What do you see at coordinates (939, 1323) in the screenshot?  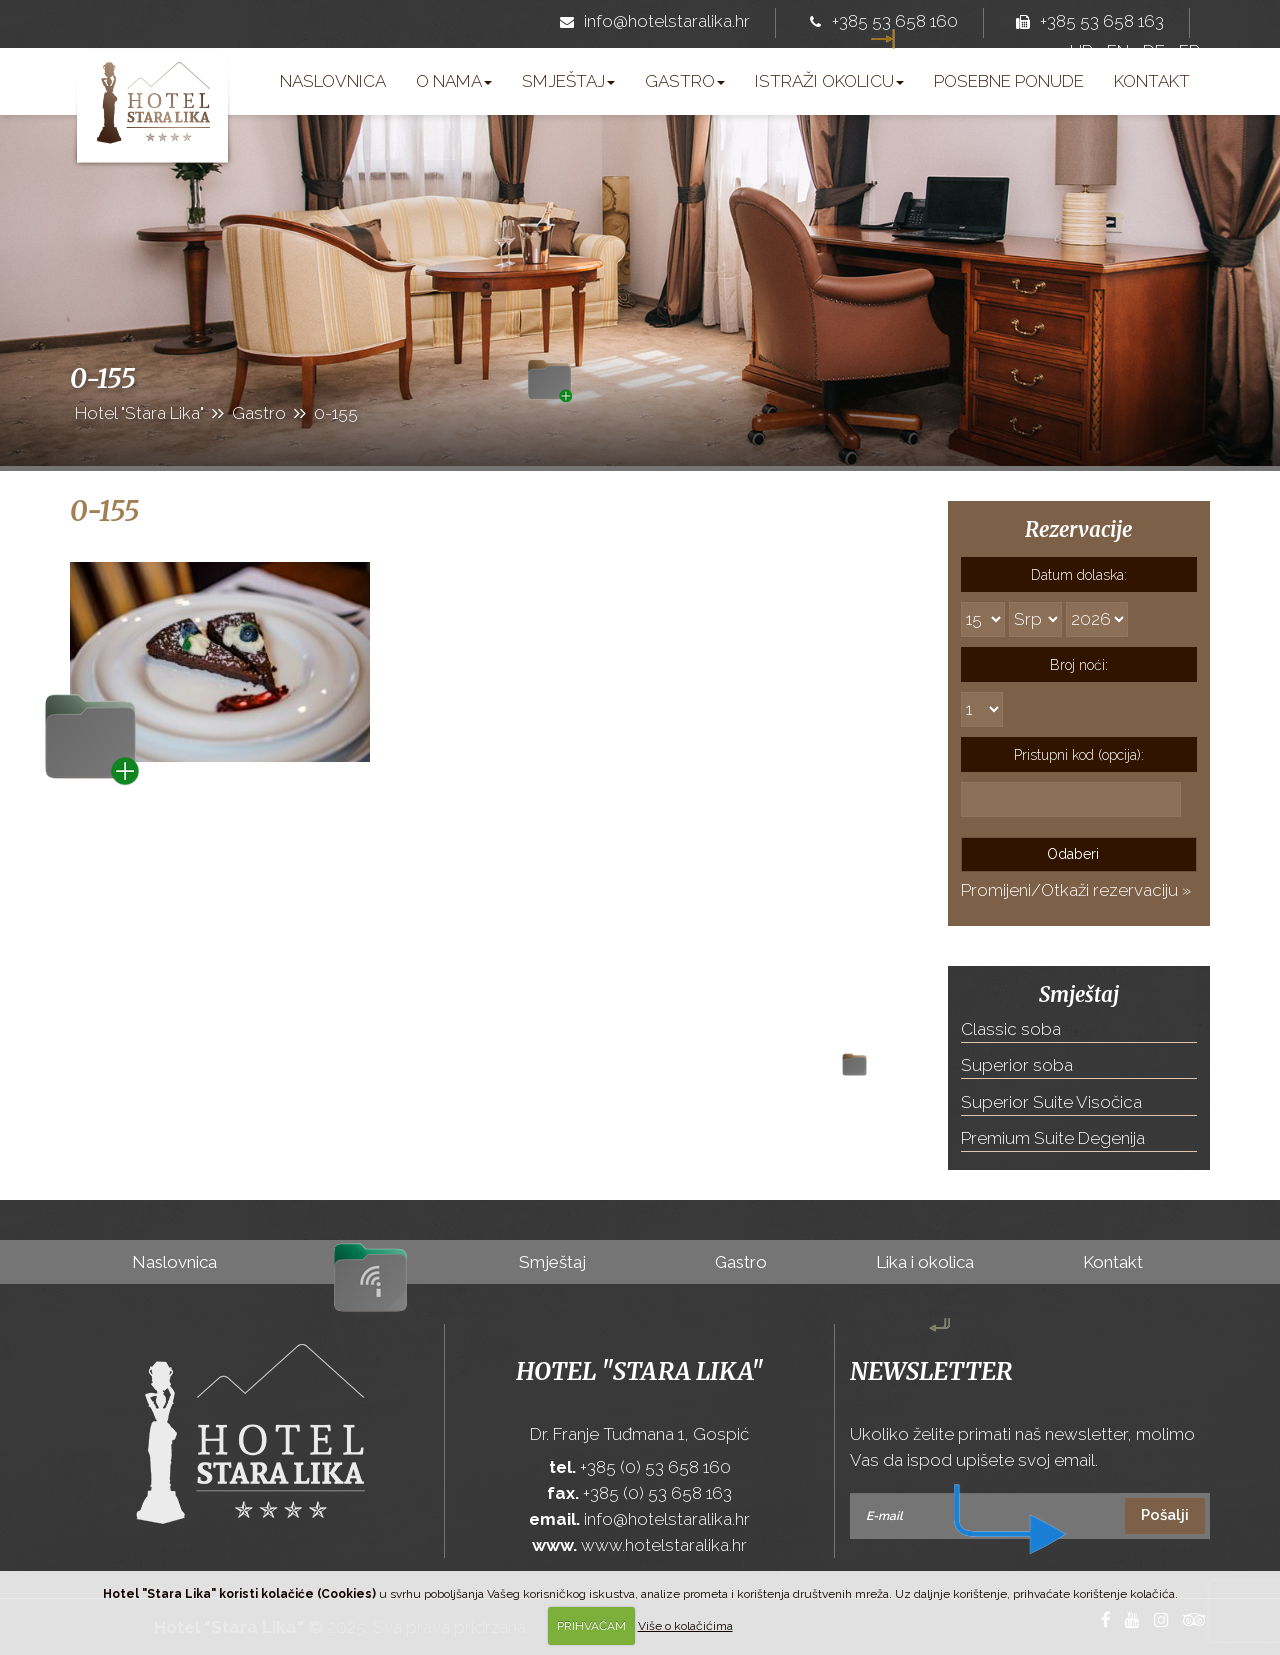 I see `reply to all recipients of an email` at bounding box center [939, 1323].